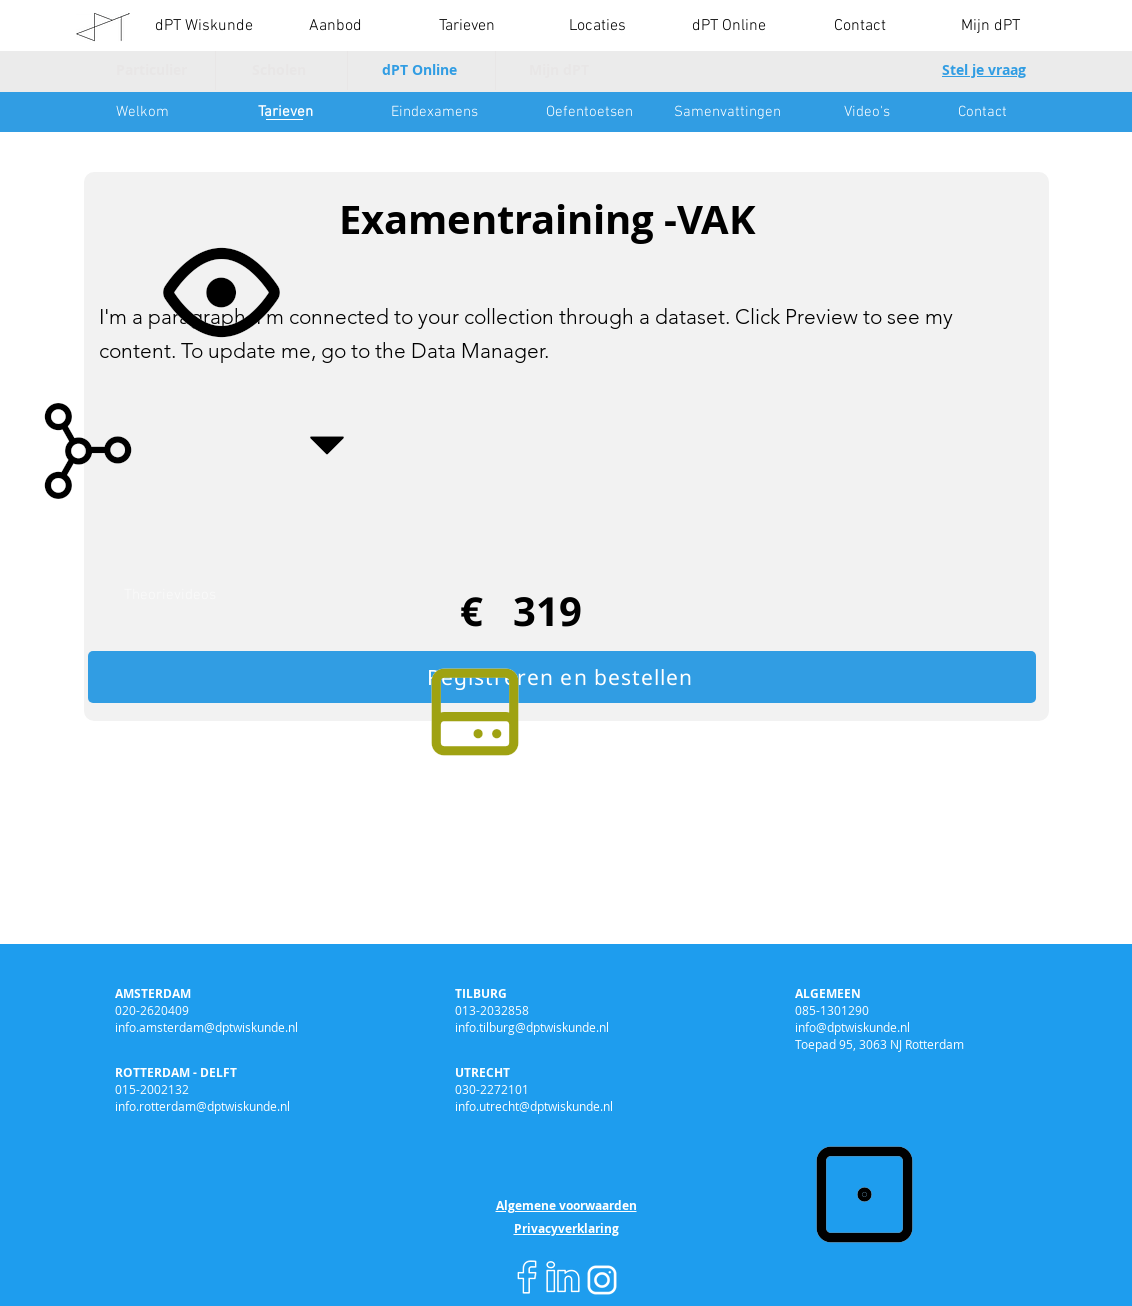 This screenshot has height=1306, width=1132. What do you see at coordinates (864, 1194) in the screenshot?
I see `roll the dice or generate a random result` at bounding box center [864, 1194].